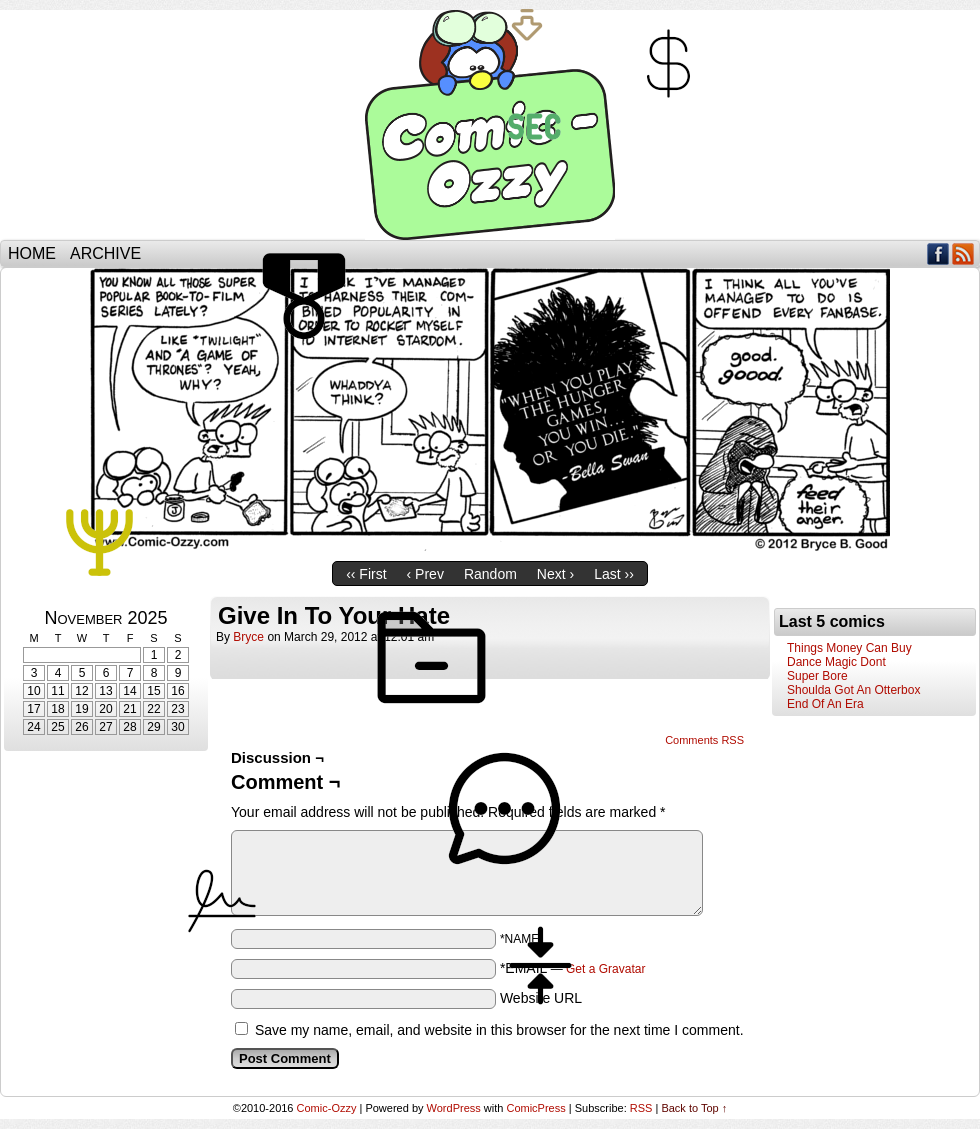 Image resolution: width=980 pixels, height=1129 pixels. Describe the element at coordinates (534, 126) in the screenshot. I see `secant function in a math or calculator app` at that location.